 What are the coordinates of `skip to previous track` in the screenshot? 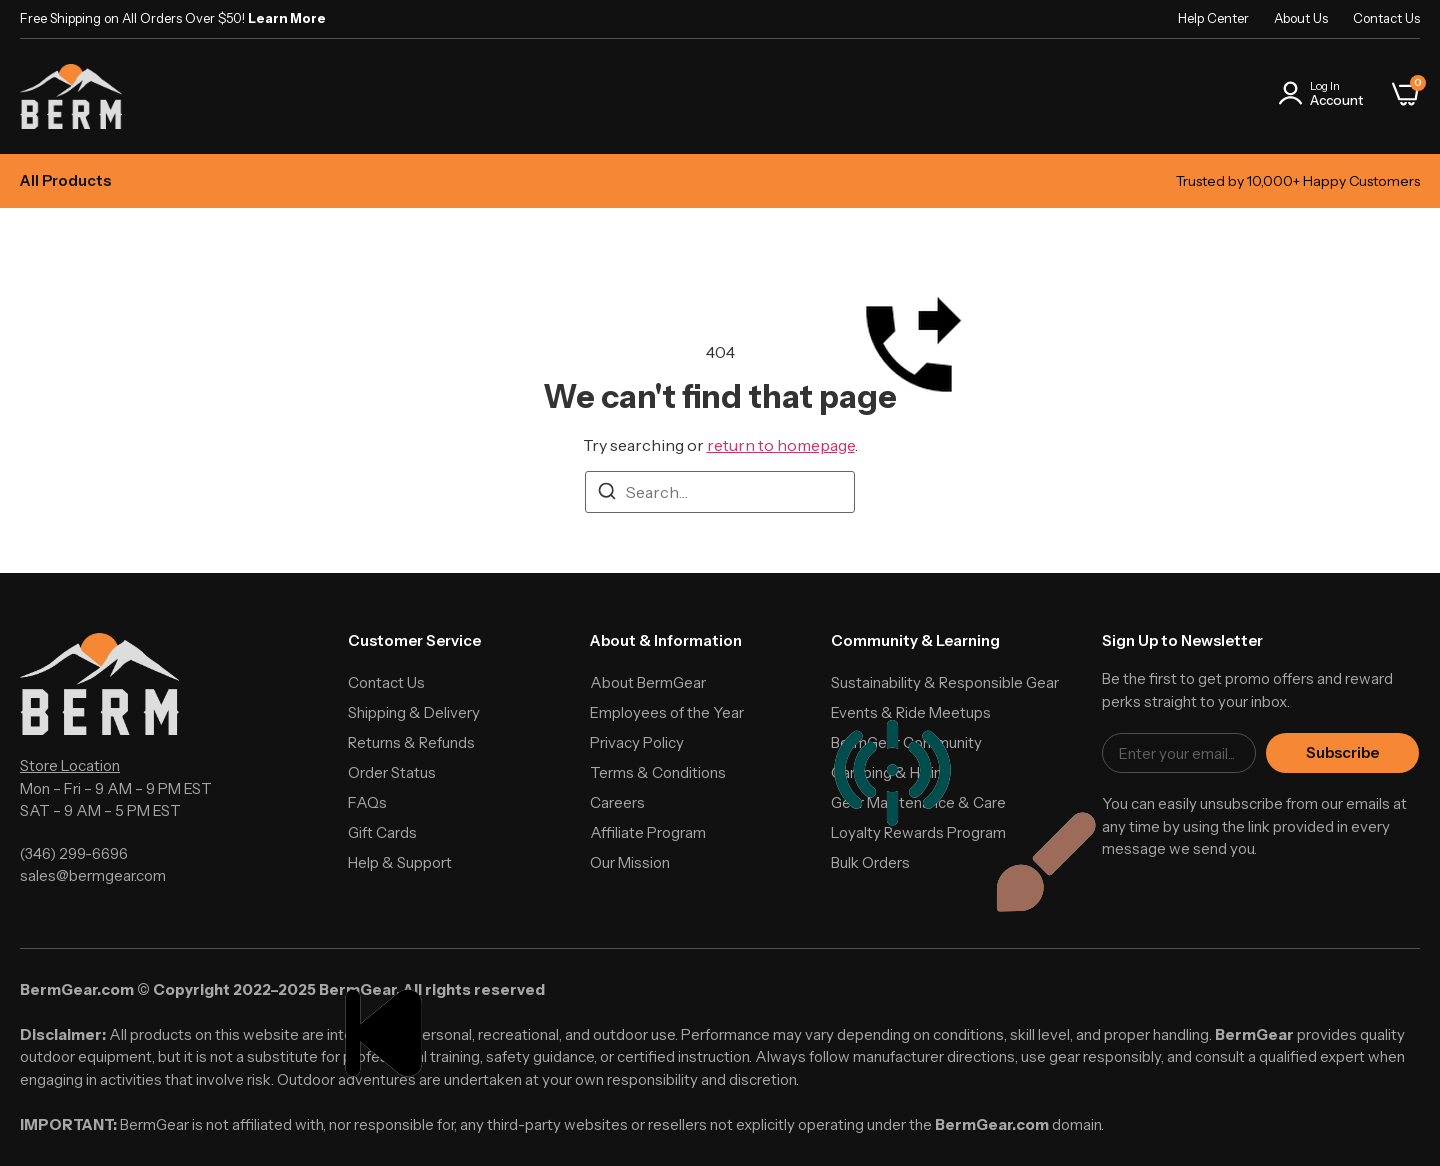 It's located at (382, 1033).